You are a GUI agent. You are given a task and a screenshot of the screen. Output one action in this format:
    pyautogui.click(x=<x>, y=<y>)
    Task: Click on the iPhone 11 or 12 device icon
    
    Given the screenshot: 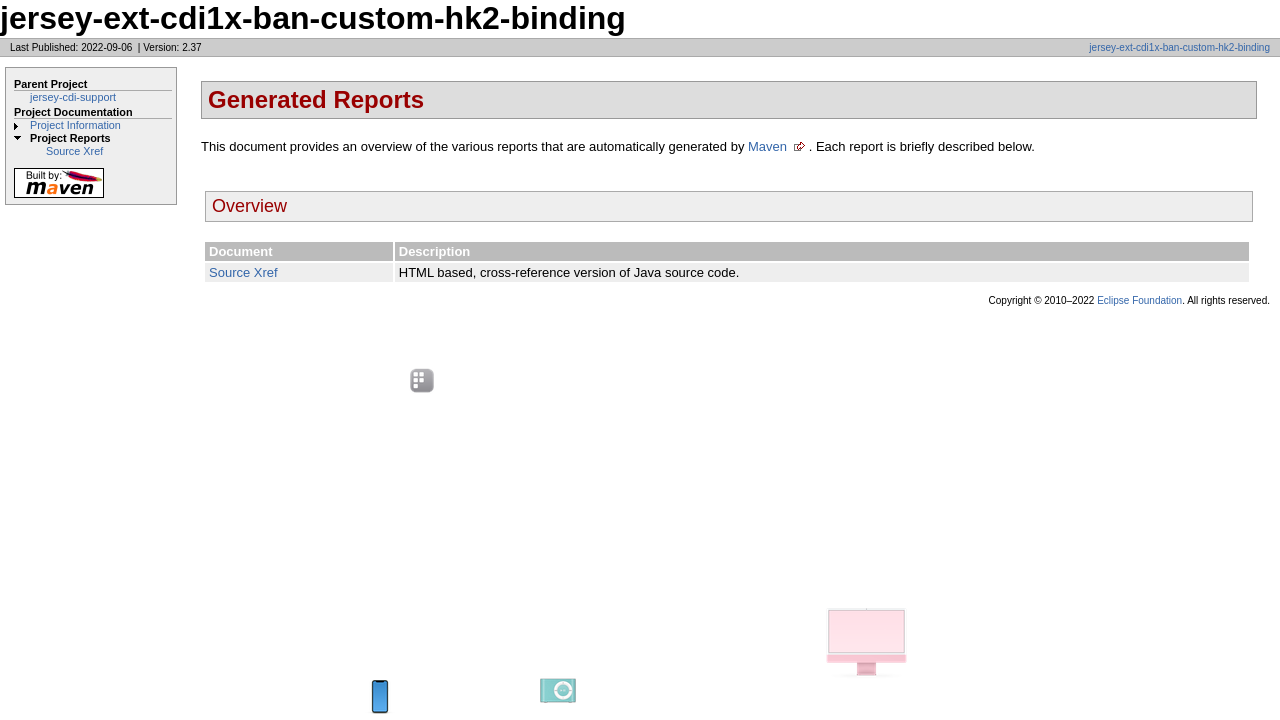 What is the action you would take?
    pyautogui.click(x=380, y=697)
    